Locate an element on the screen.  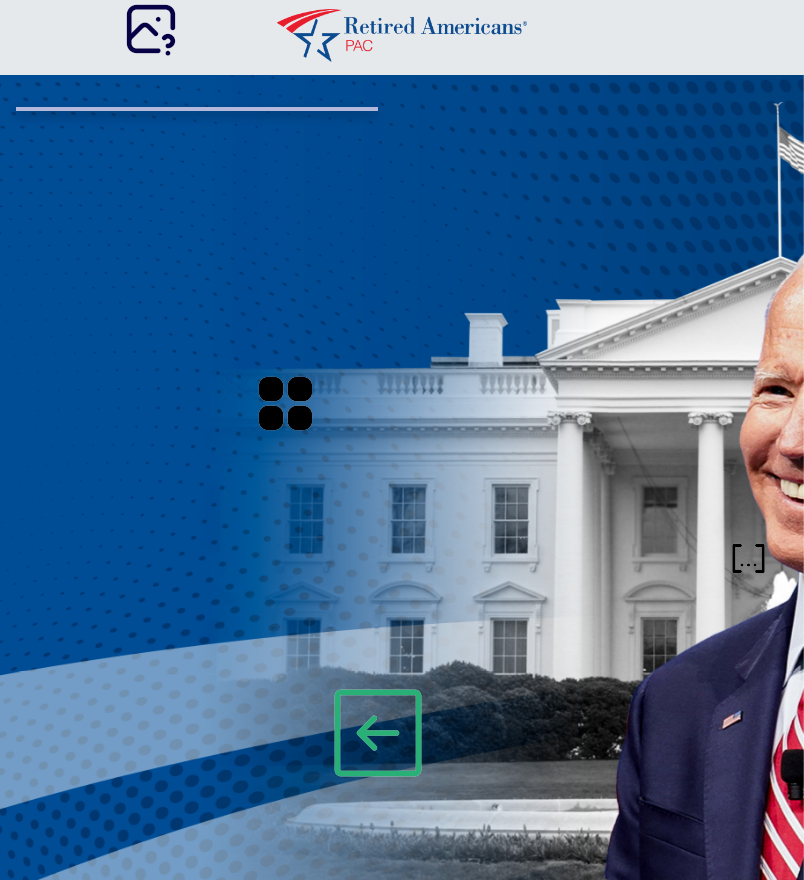
unknown or missing image is located at coordinates (151, 29).